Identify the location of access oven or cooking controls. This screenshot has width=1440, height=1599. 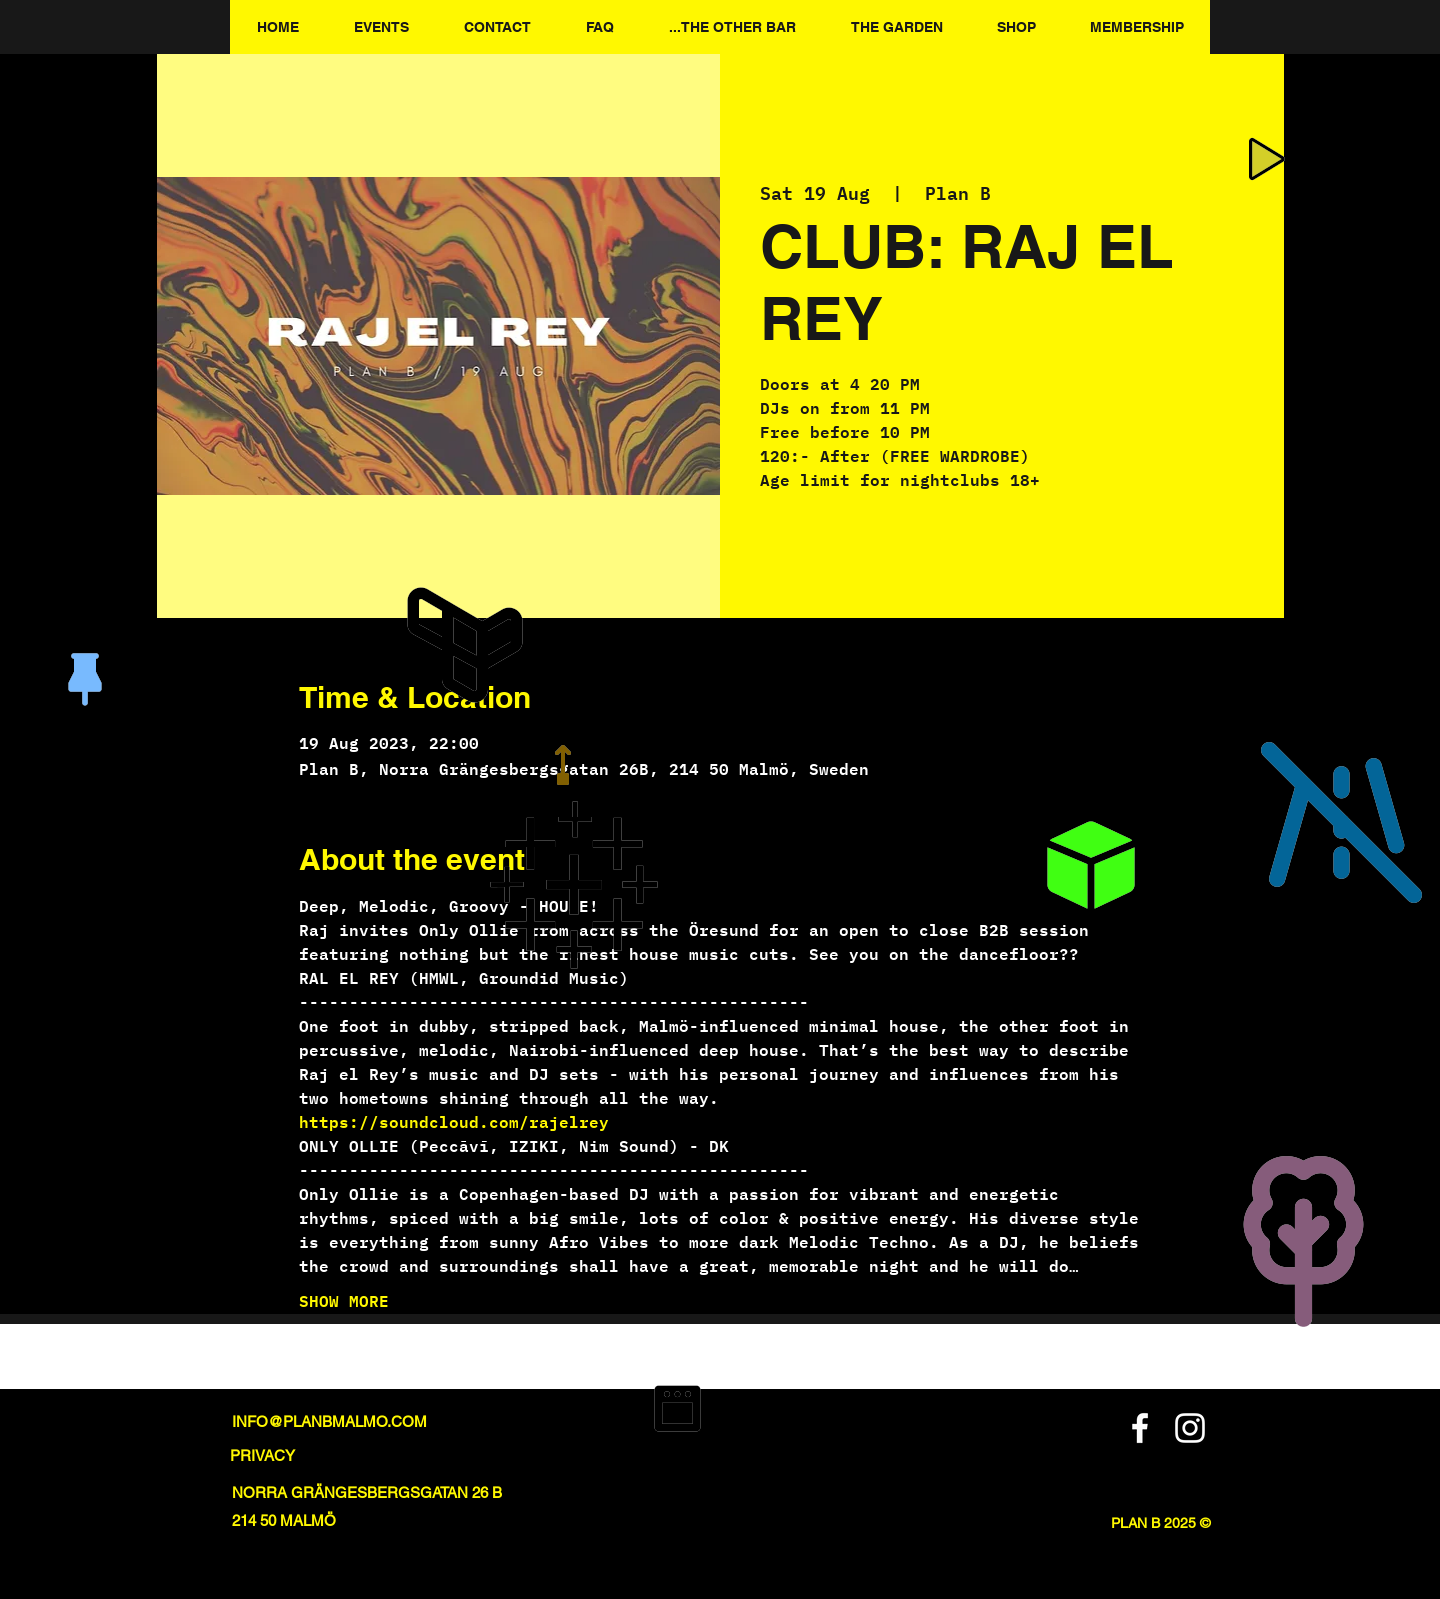
(677, 1408).